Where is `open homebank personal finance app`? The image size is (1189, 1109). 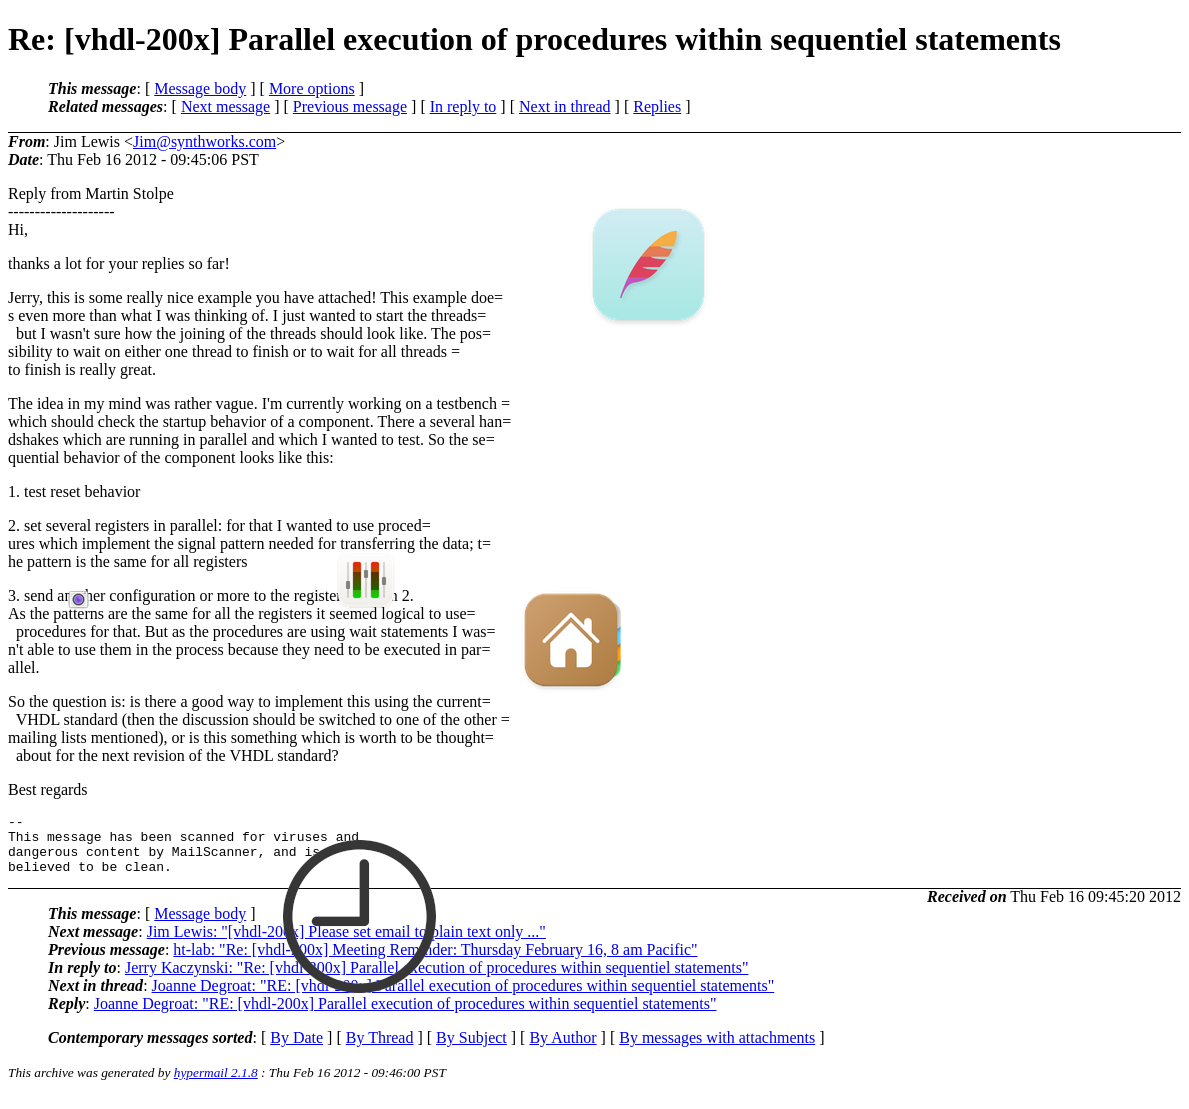 open homebank personal finance app is located at coordinates (571, 640).